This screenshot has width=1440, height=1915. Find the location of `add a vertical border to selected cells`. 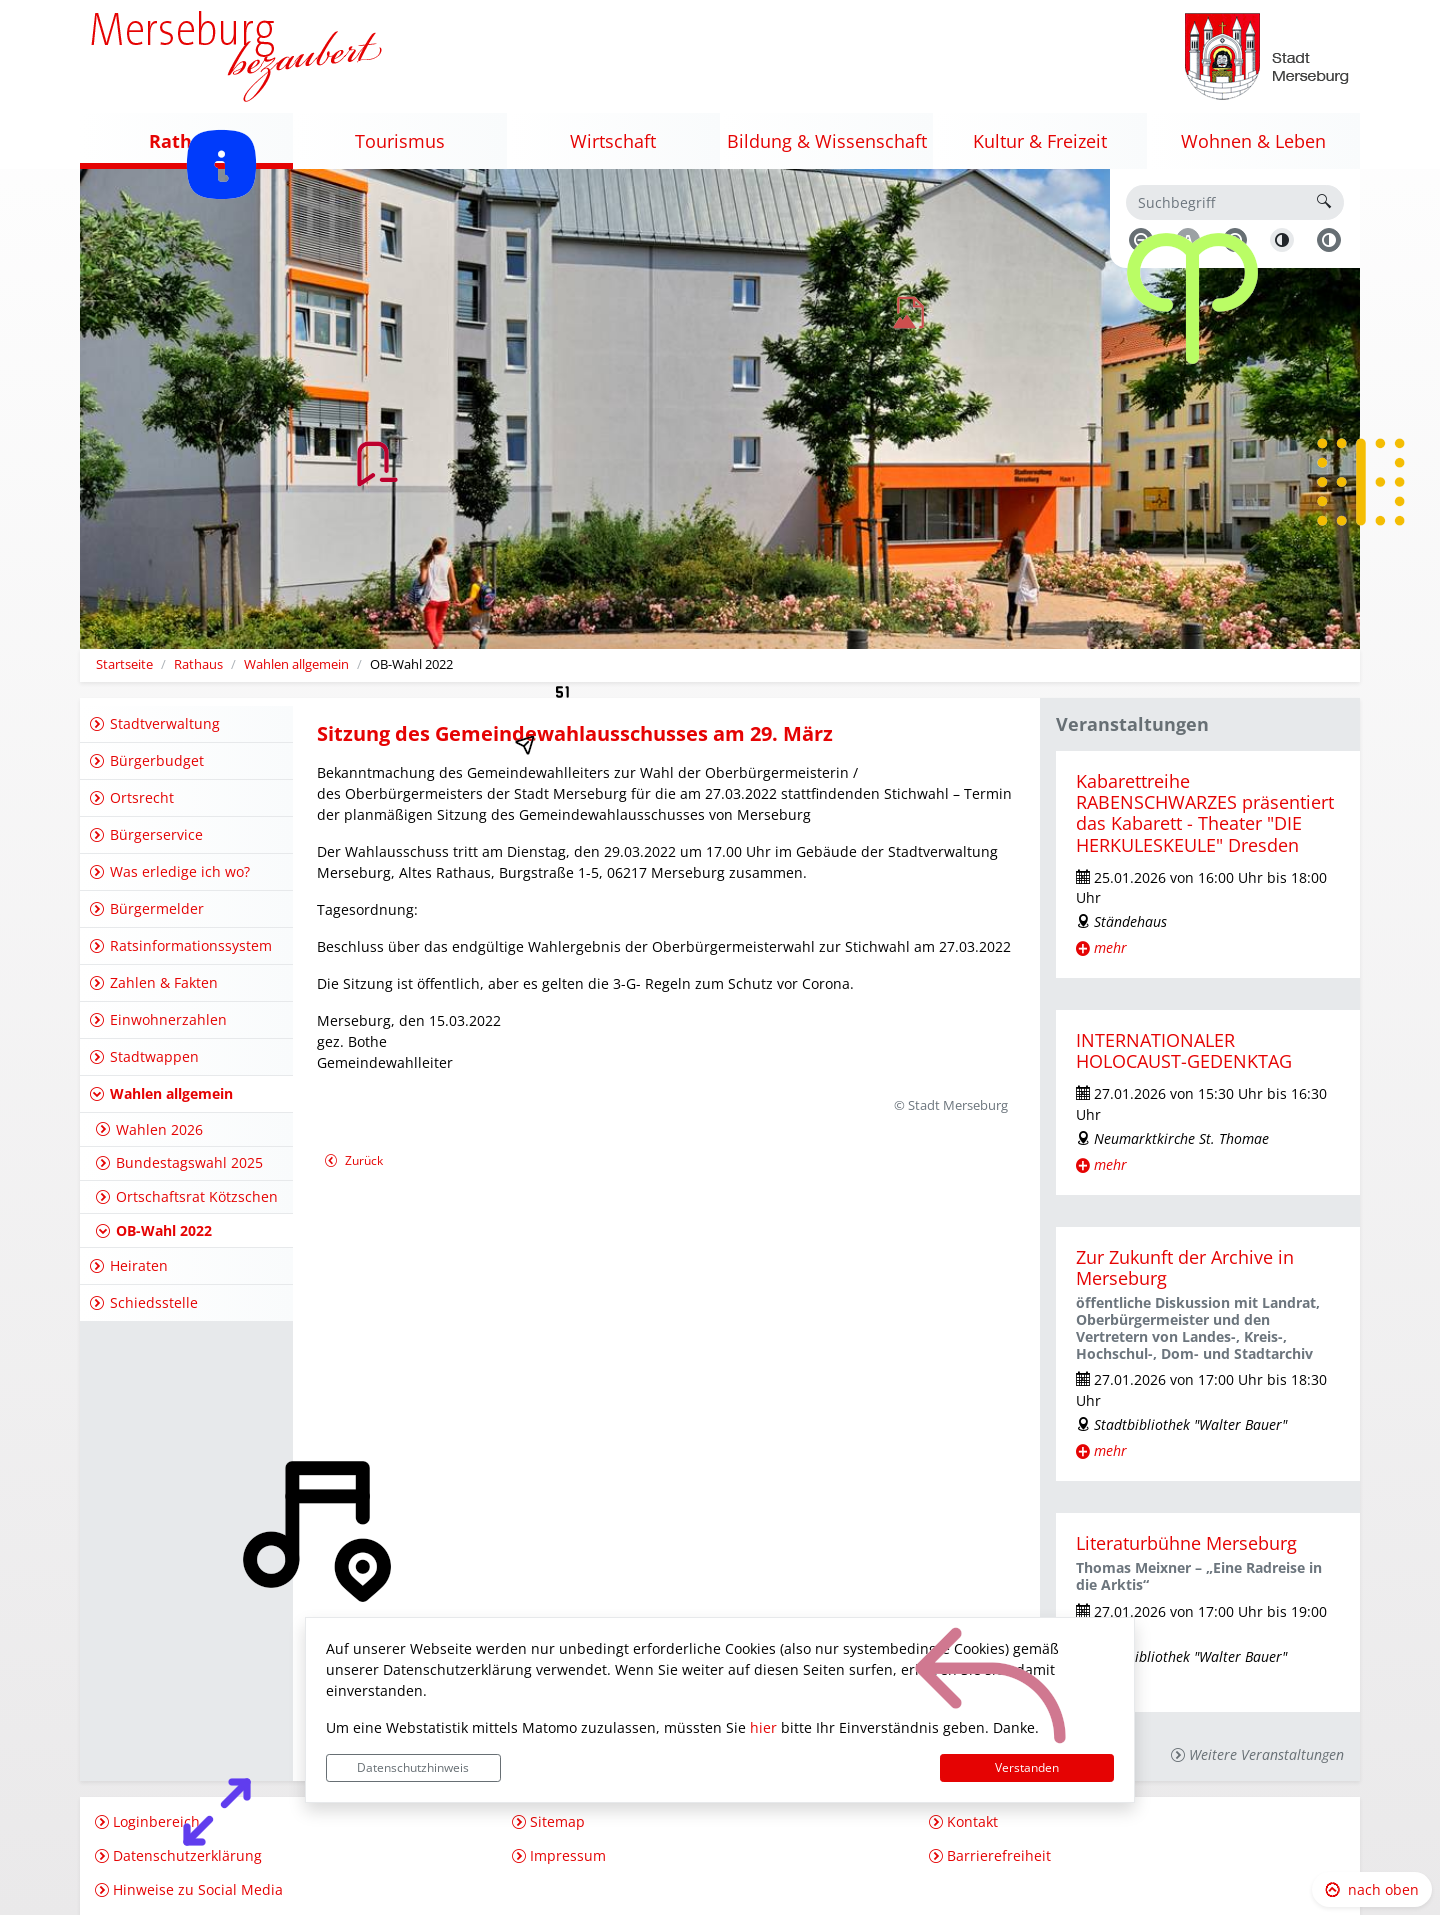

add a vertical border to selected cells is located at coordinates (1361, 482).